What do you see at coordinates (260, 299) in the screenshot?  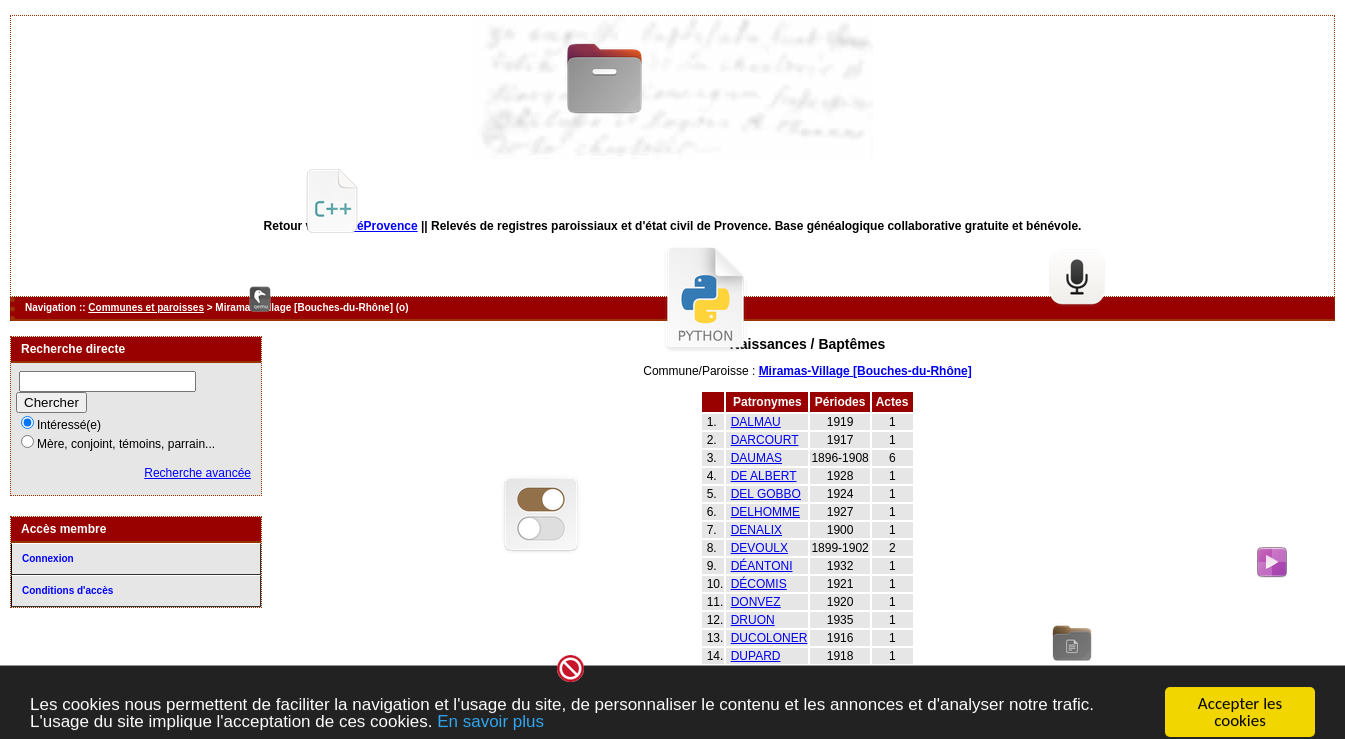 I see `qemu virtual disk image file` at bounding box center [260, 299].